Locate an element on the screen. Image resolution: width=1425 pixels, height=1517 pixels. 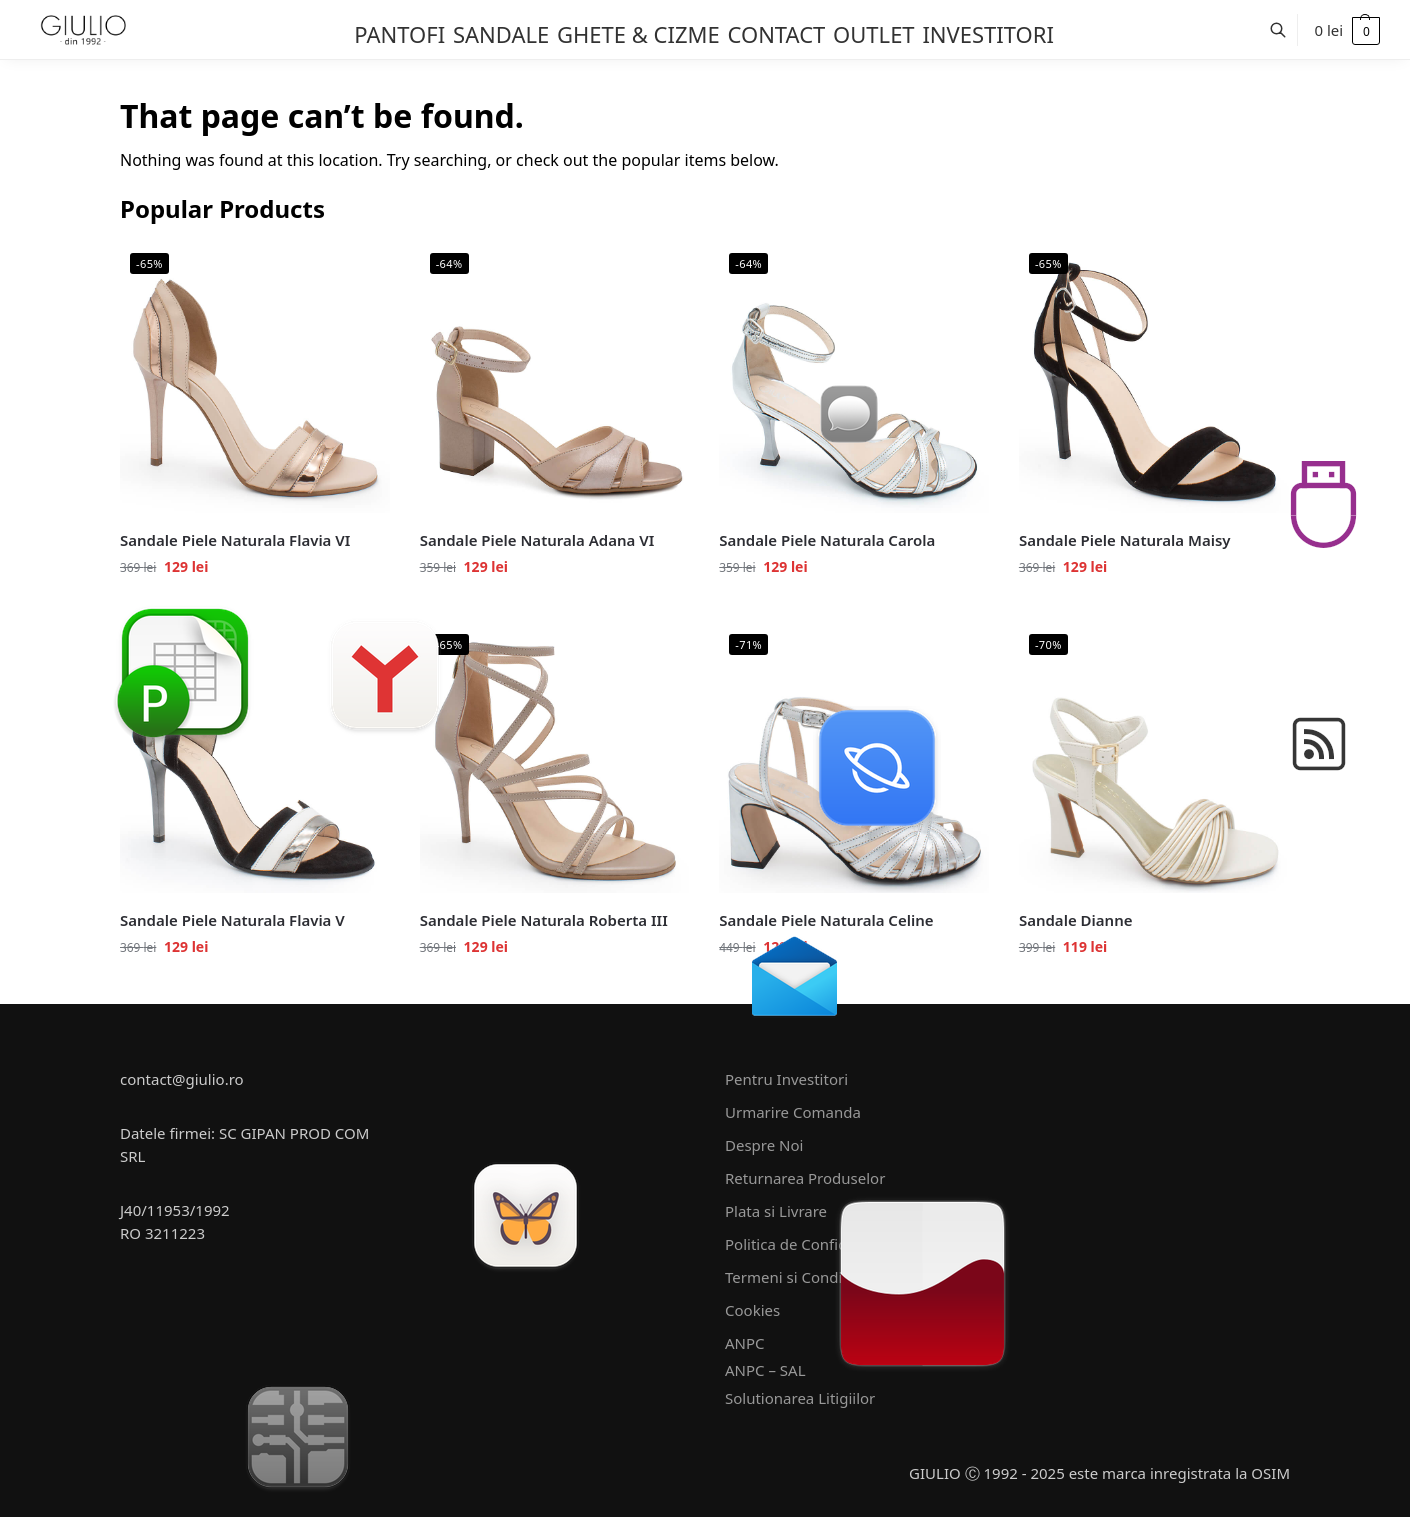
open the mail app is located at coordinates (794, 978).